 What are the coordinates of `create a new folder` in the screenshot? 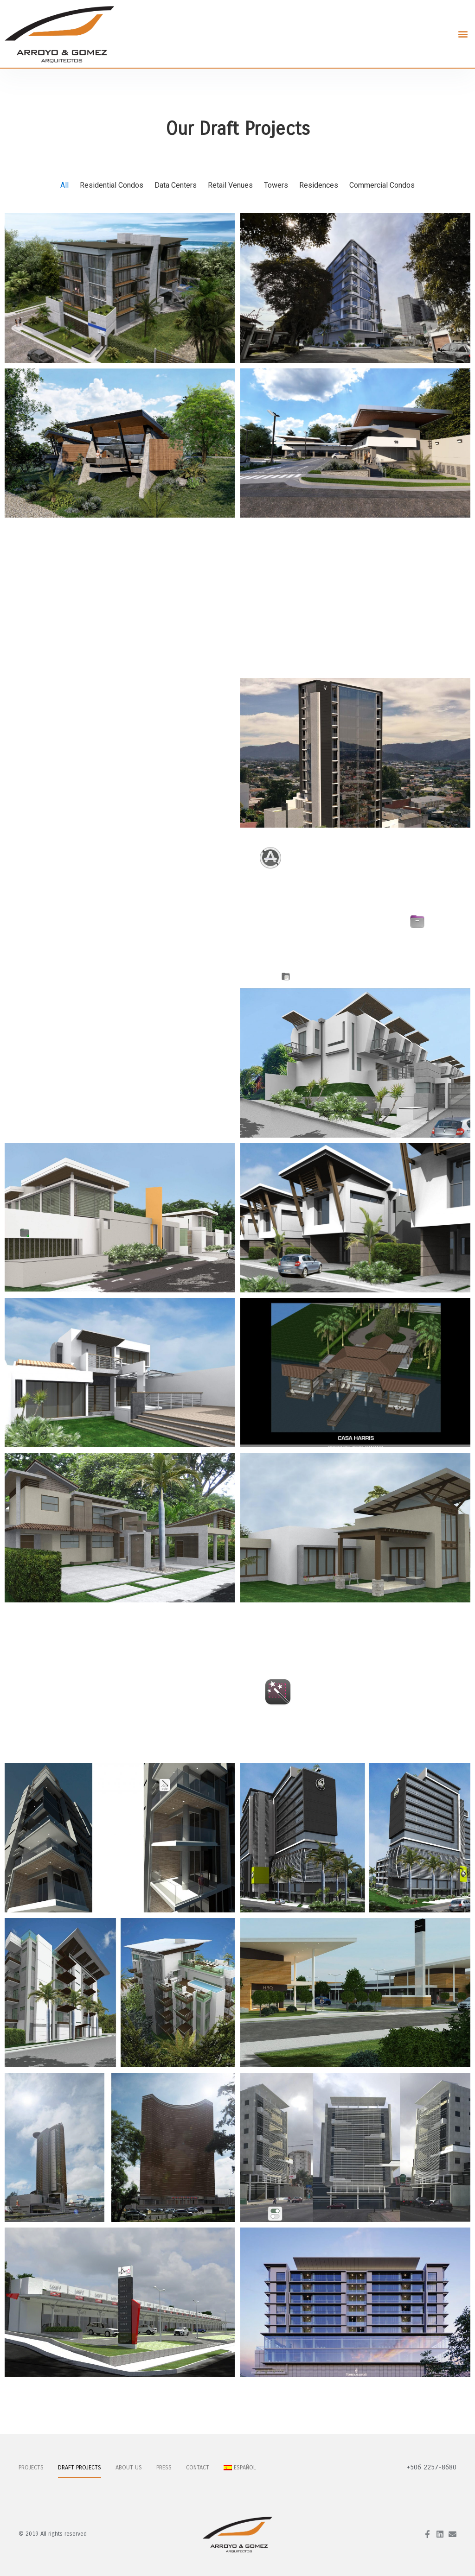 It's located at (25, 1233).